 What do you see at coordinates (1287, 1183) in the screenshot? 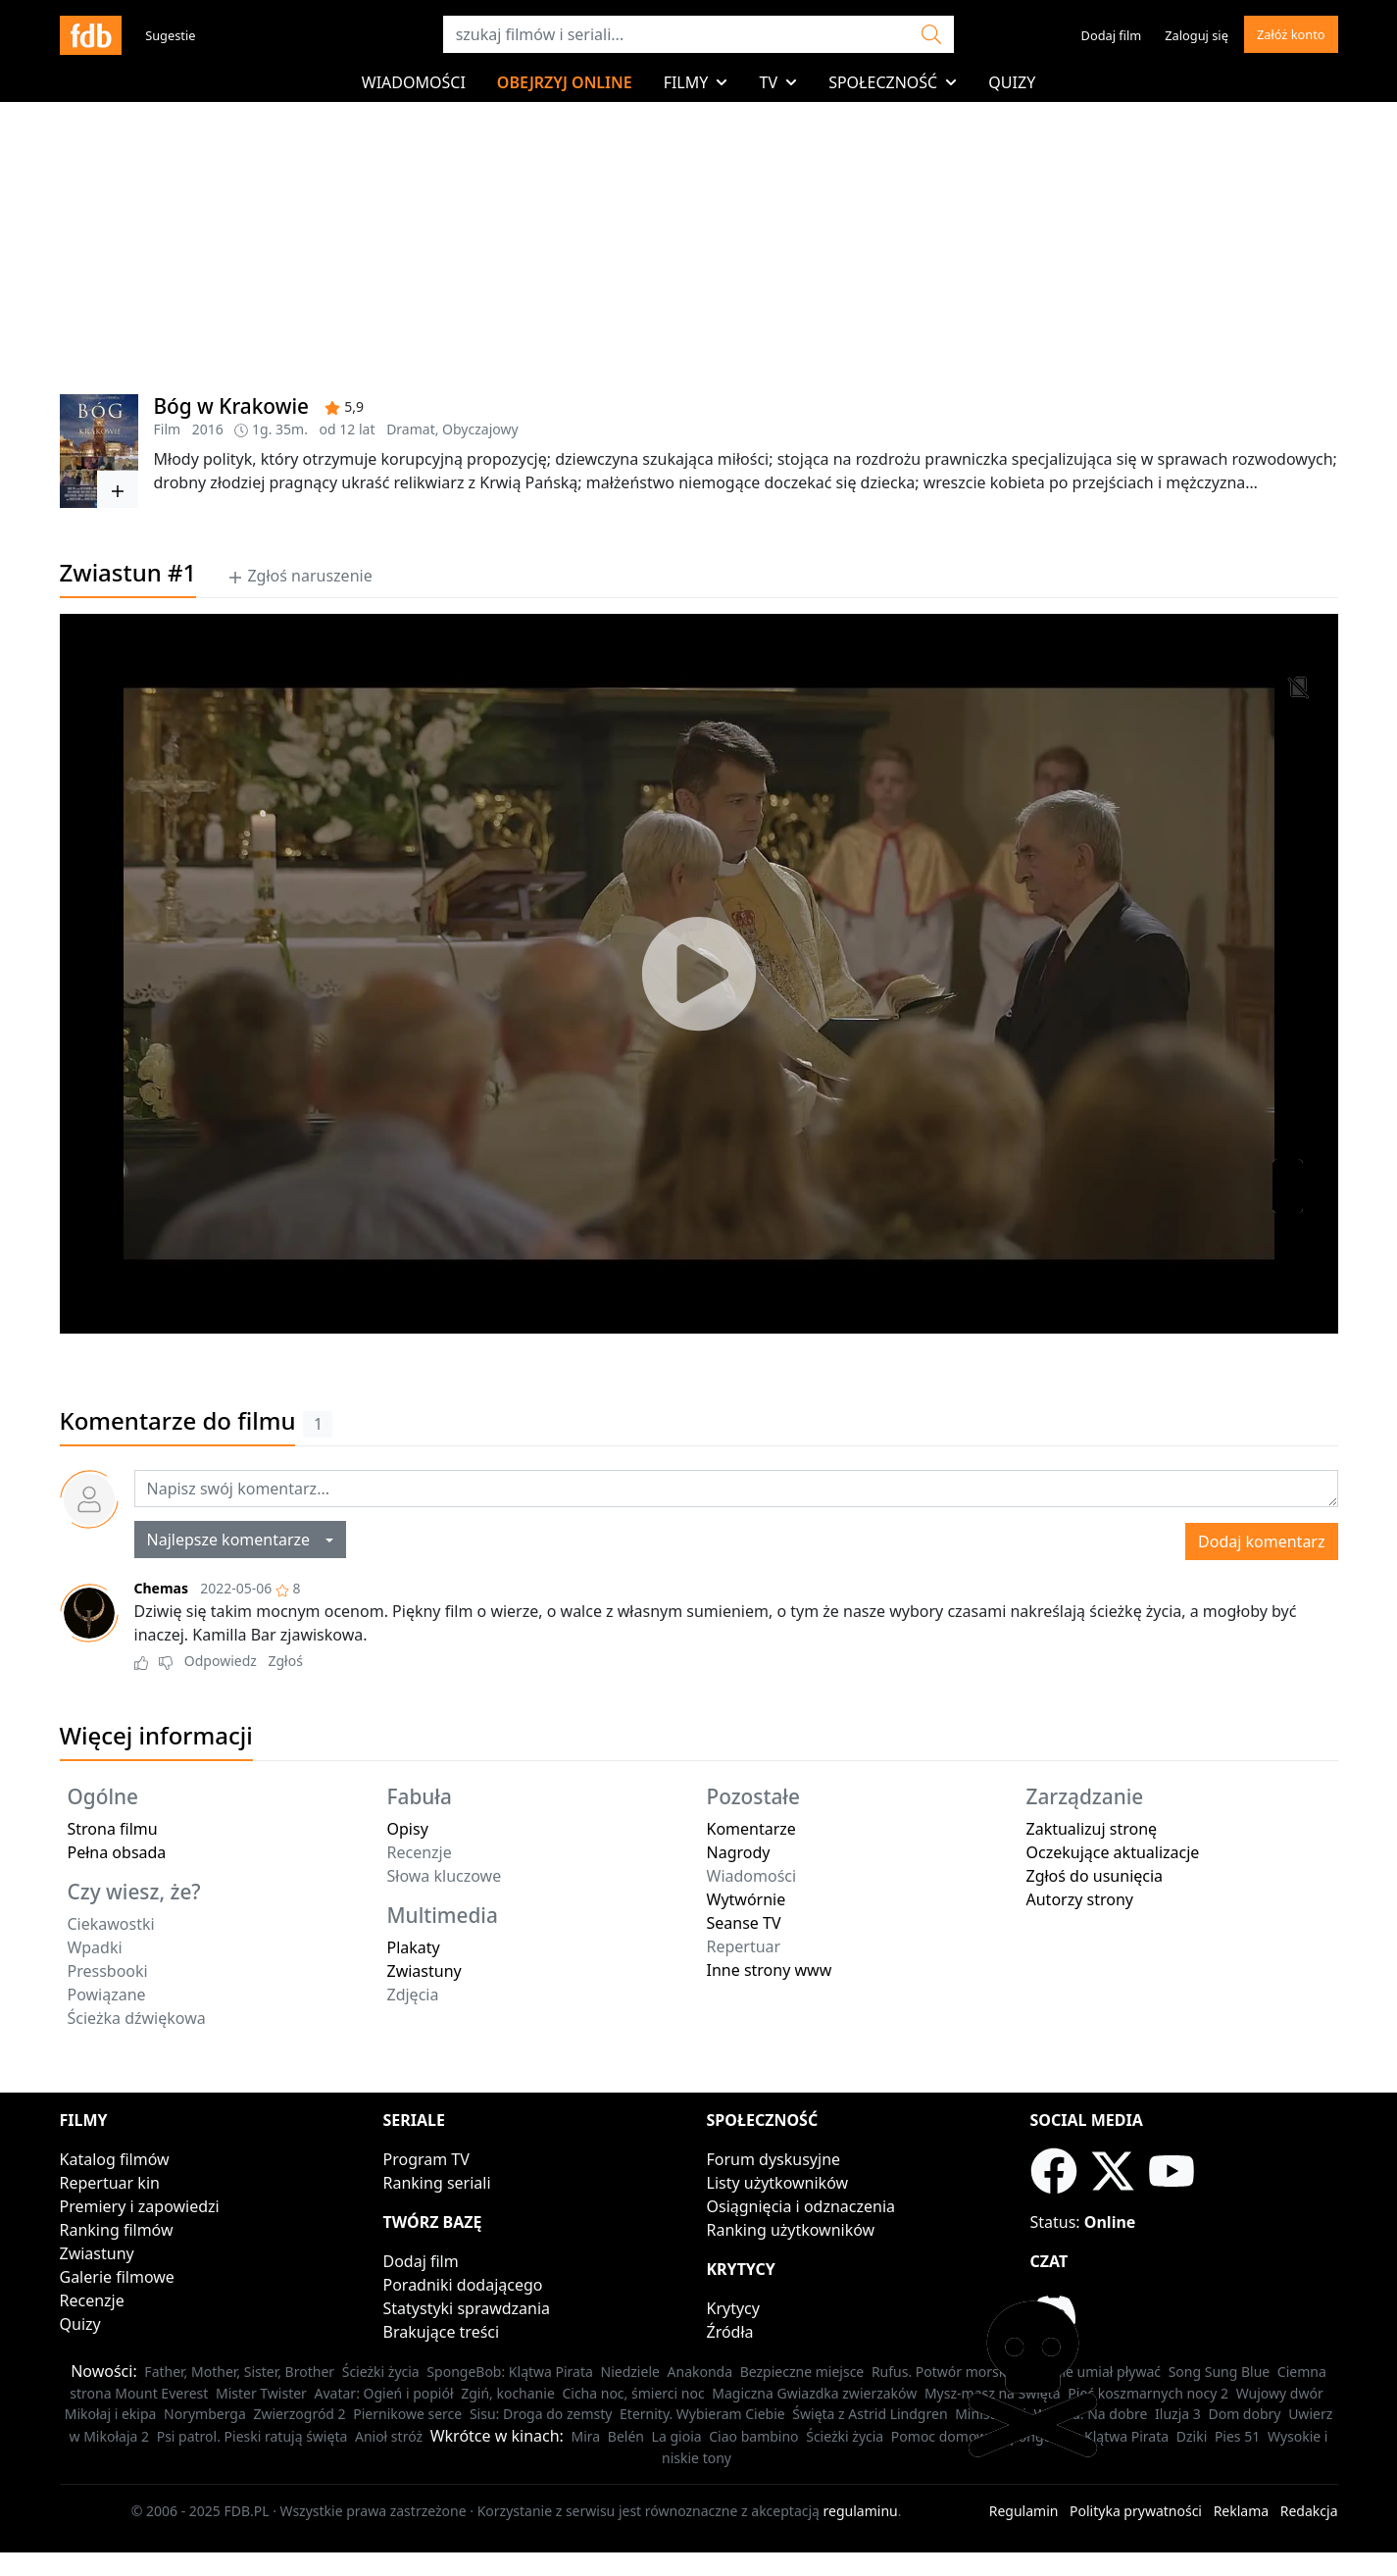
I see `indicates low battery warning` at bounding box center [1287, 1183].